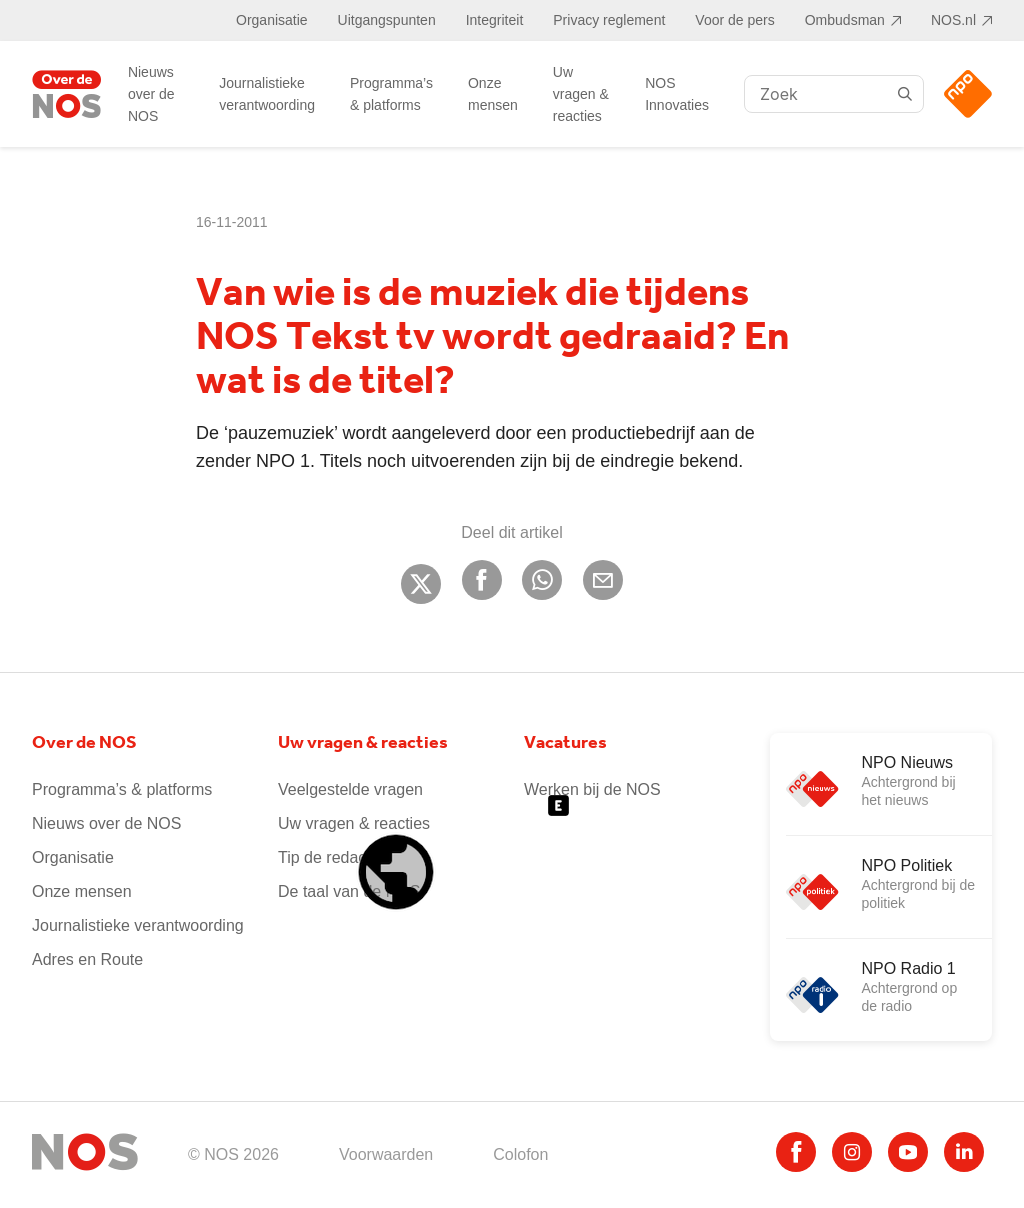 Image resolution: width=1024 pixels, height=1208 pixels. What do you see at coordinates (558, 805) in the screenshot?
I see `indicates an "E" rating or classification` at bounding box center [558, 805].